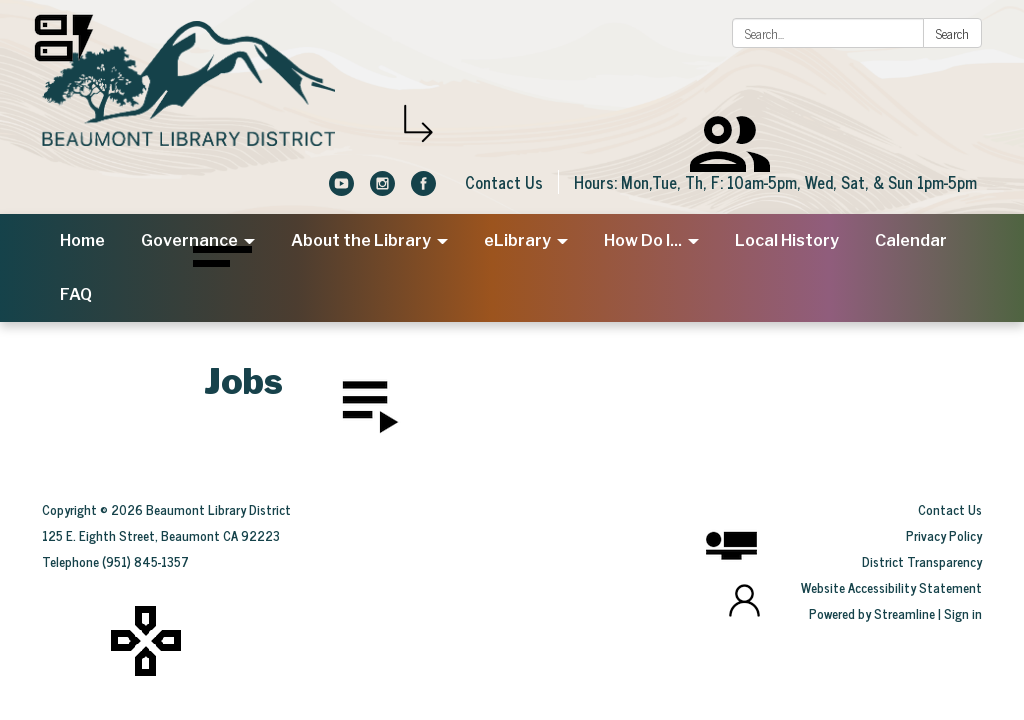  I want to click on reply to a message or comment, so click(415, 123).